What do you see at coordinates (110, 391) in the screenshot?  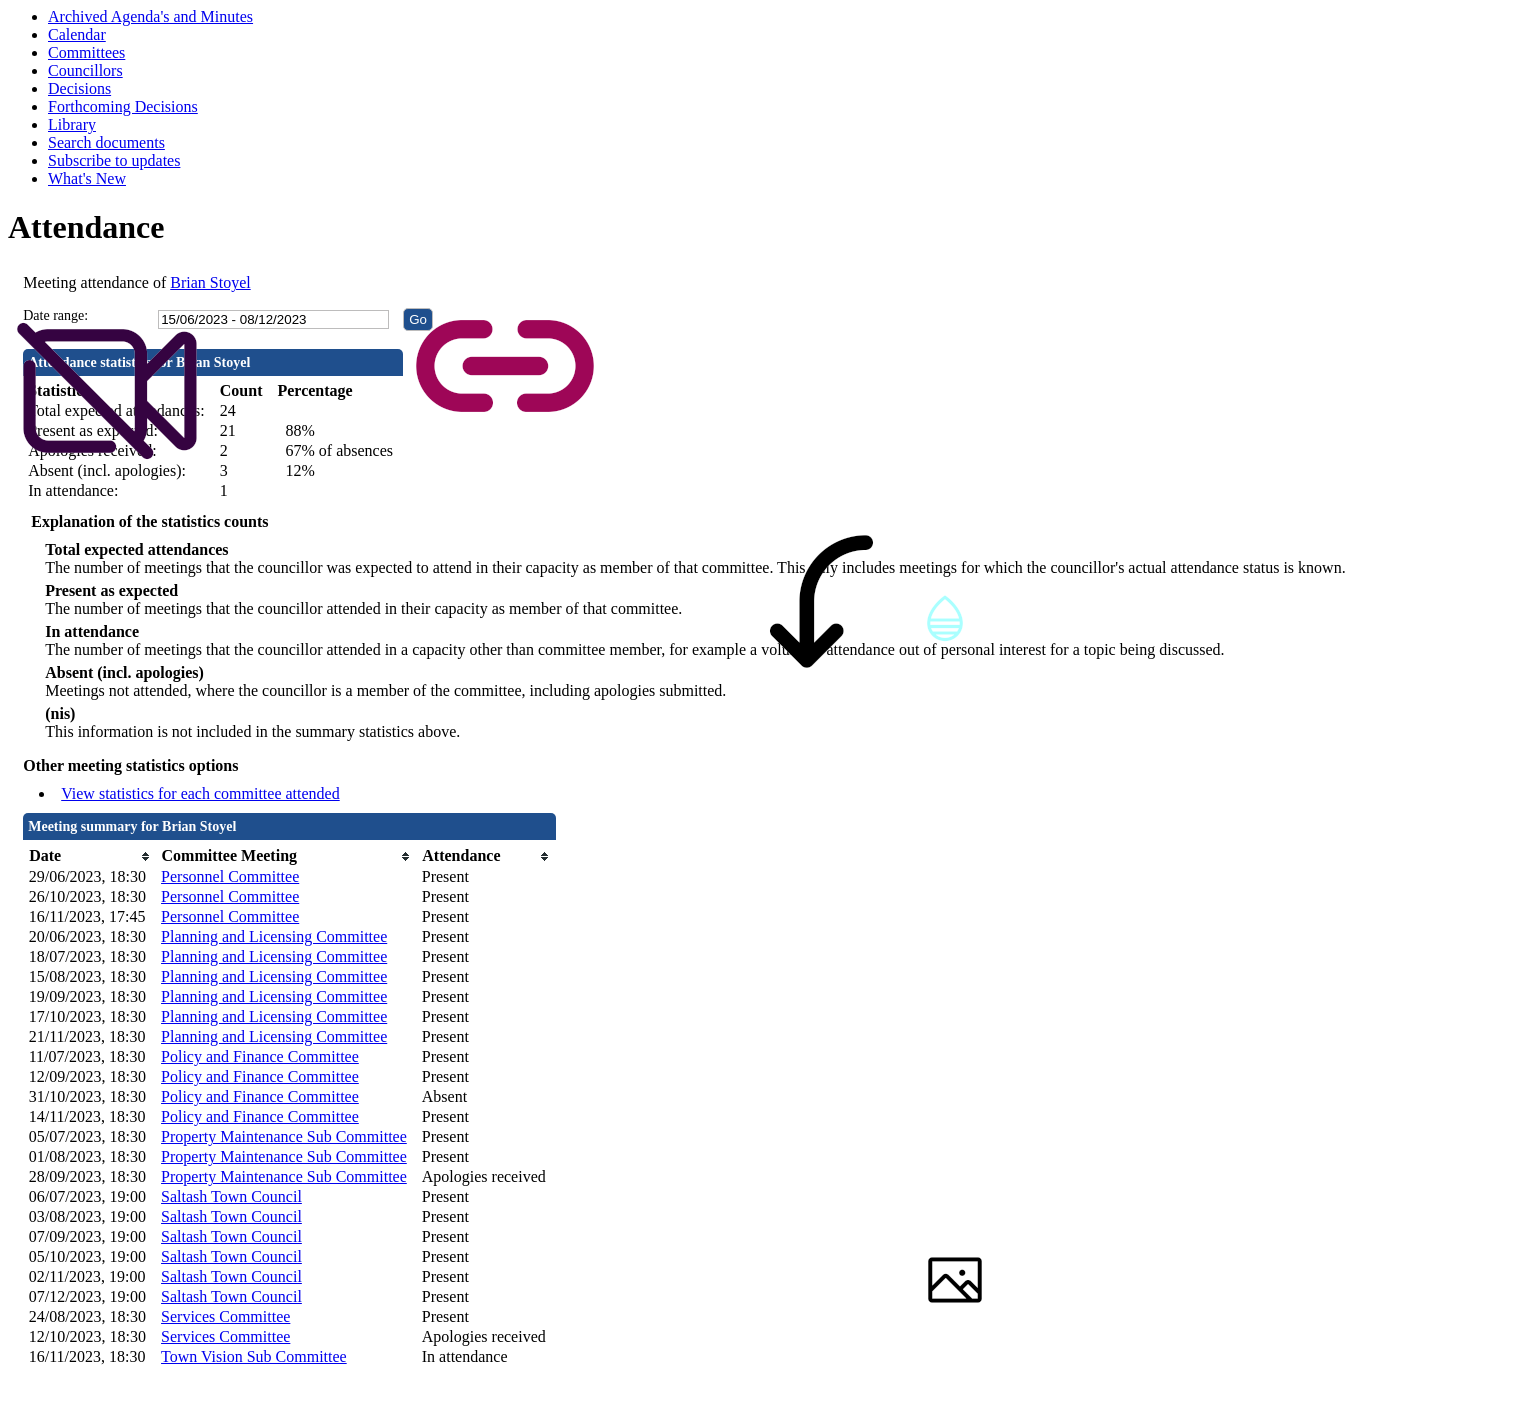 I see `video camera is off` at bounding box center [110, 391].